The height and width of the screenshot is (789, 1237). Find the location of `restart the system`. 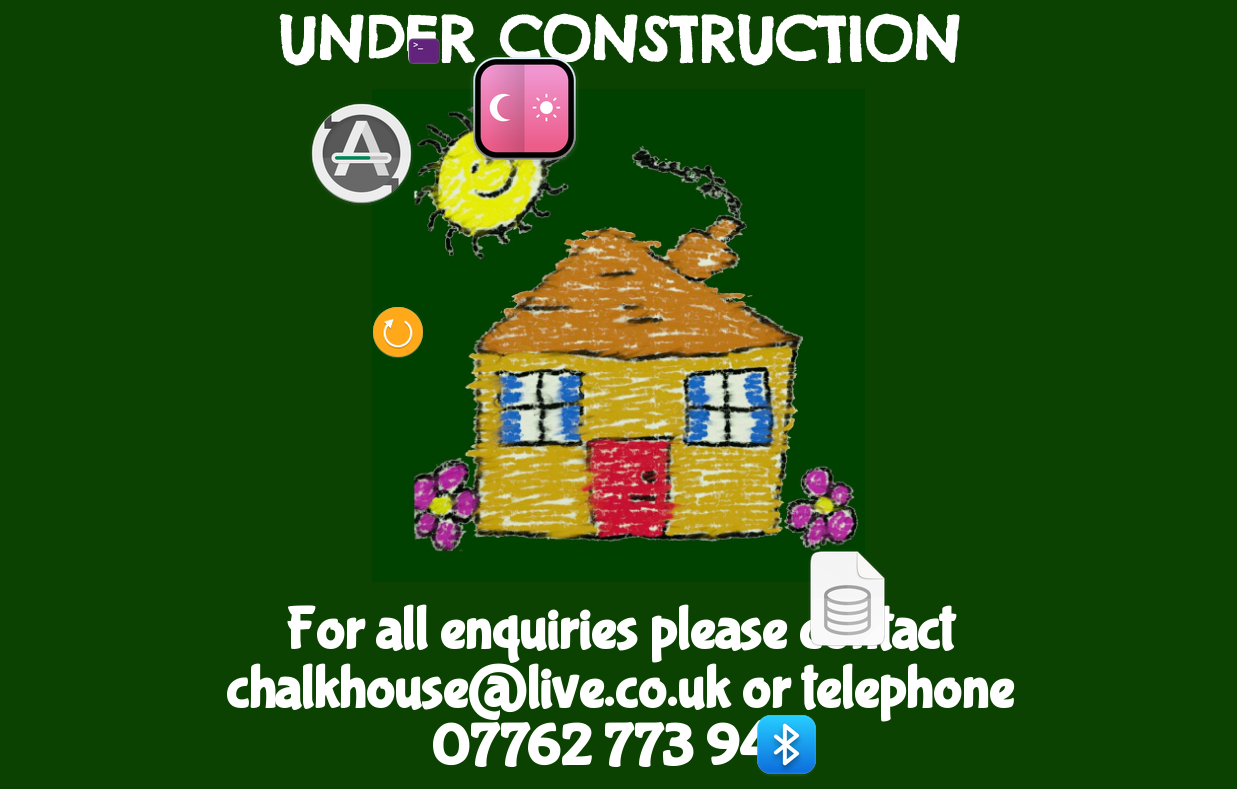

restart the system is located at coordinates (398, 332).